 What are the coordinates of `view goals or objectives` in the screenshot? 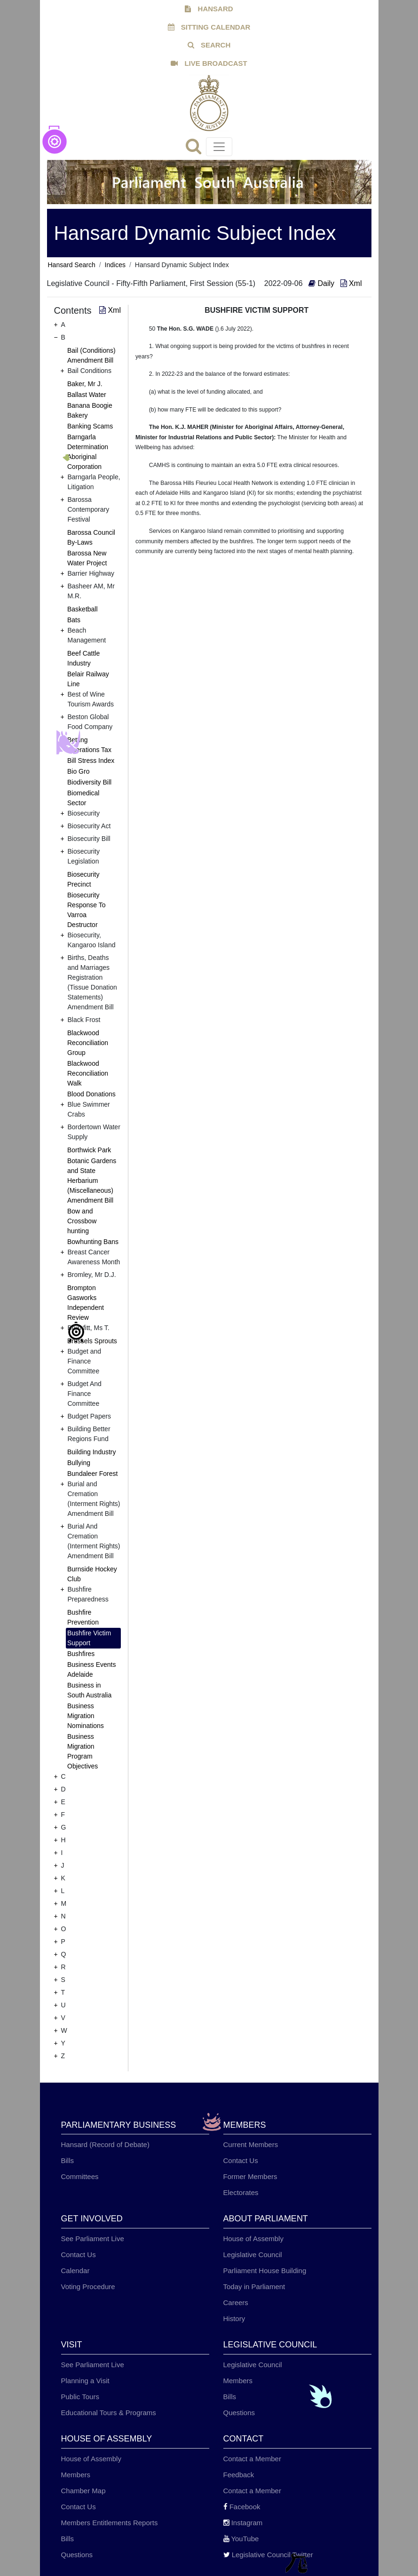 It's located at (76, 1332).